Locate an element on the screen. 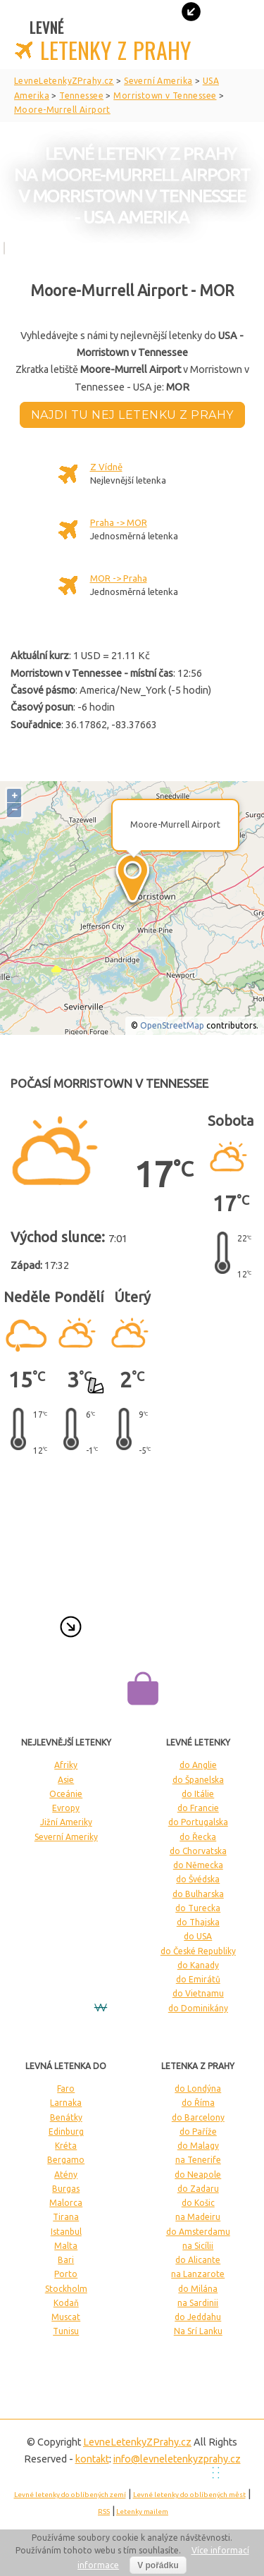  view your shopping bag is located at coordinates (143, 1688).